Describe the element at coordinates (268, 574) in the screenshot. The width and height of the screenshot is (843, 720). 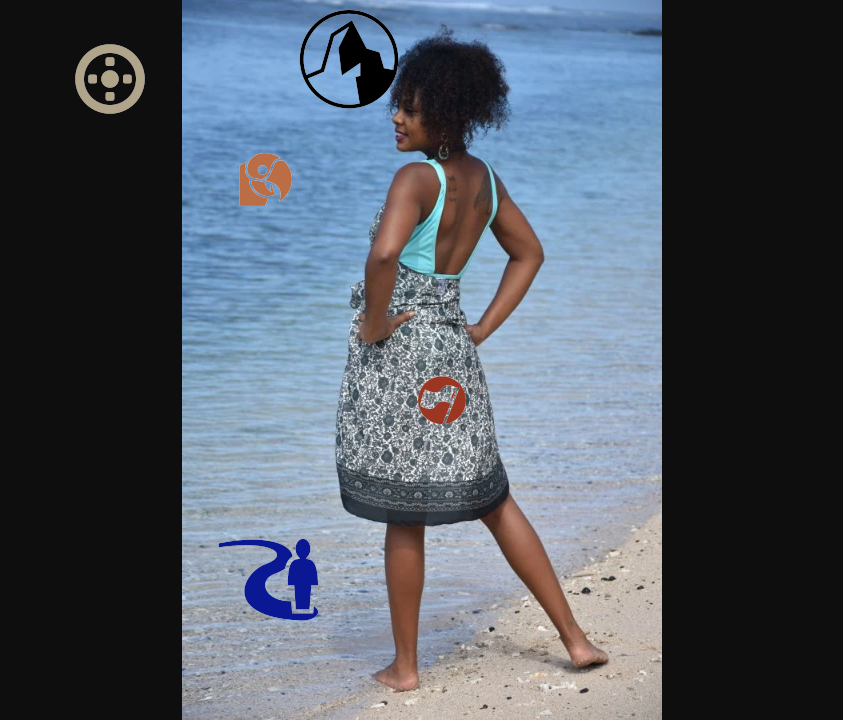
I see `start your journey or adventure` at that location.